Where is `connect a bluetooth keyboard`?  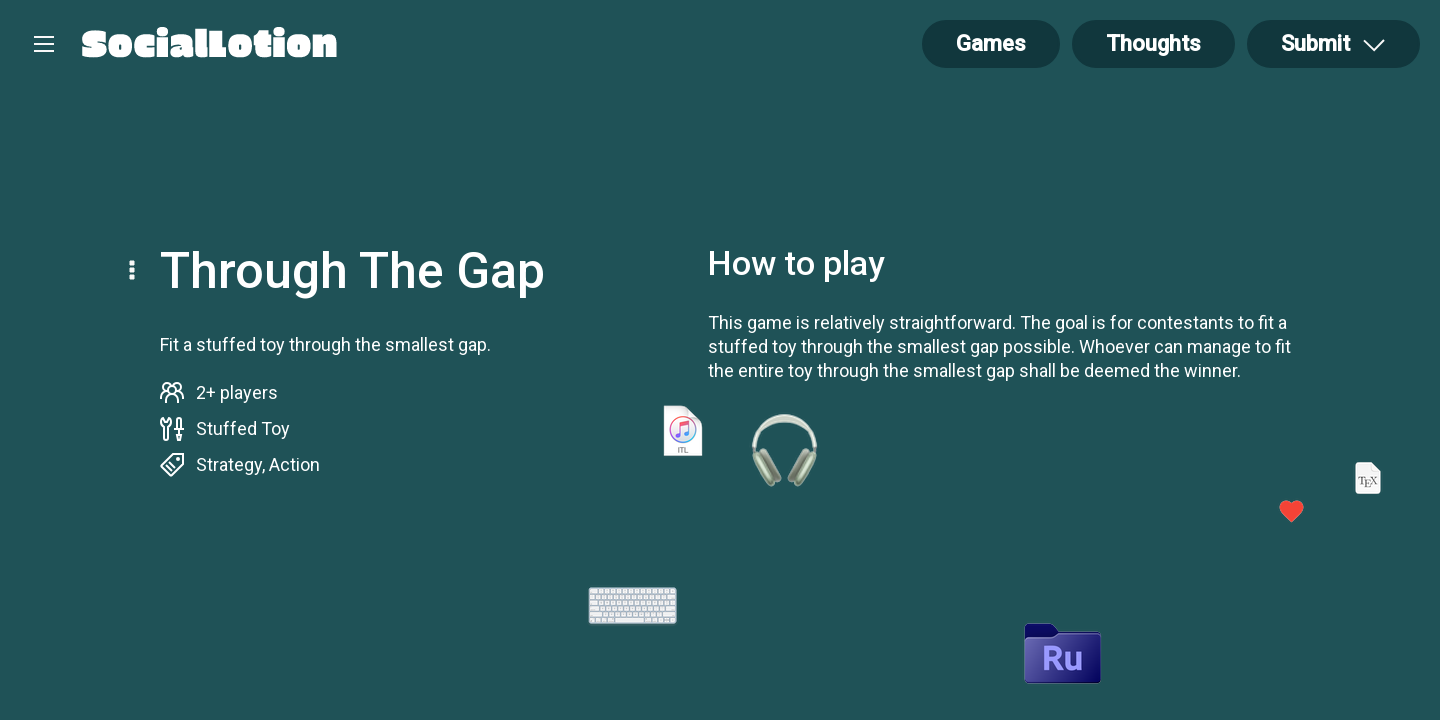
connect a bluetooth keyboard is located at coordinates (632, 605).